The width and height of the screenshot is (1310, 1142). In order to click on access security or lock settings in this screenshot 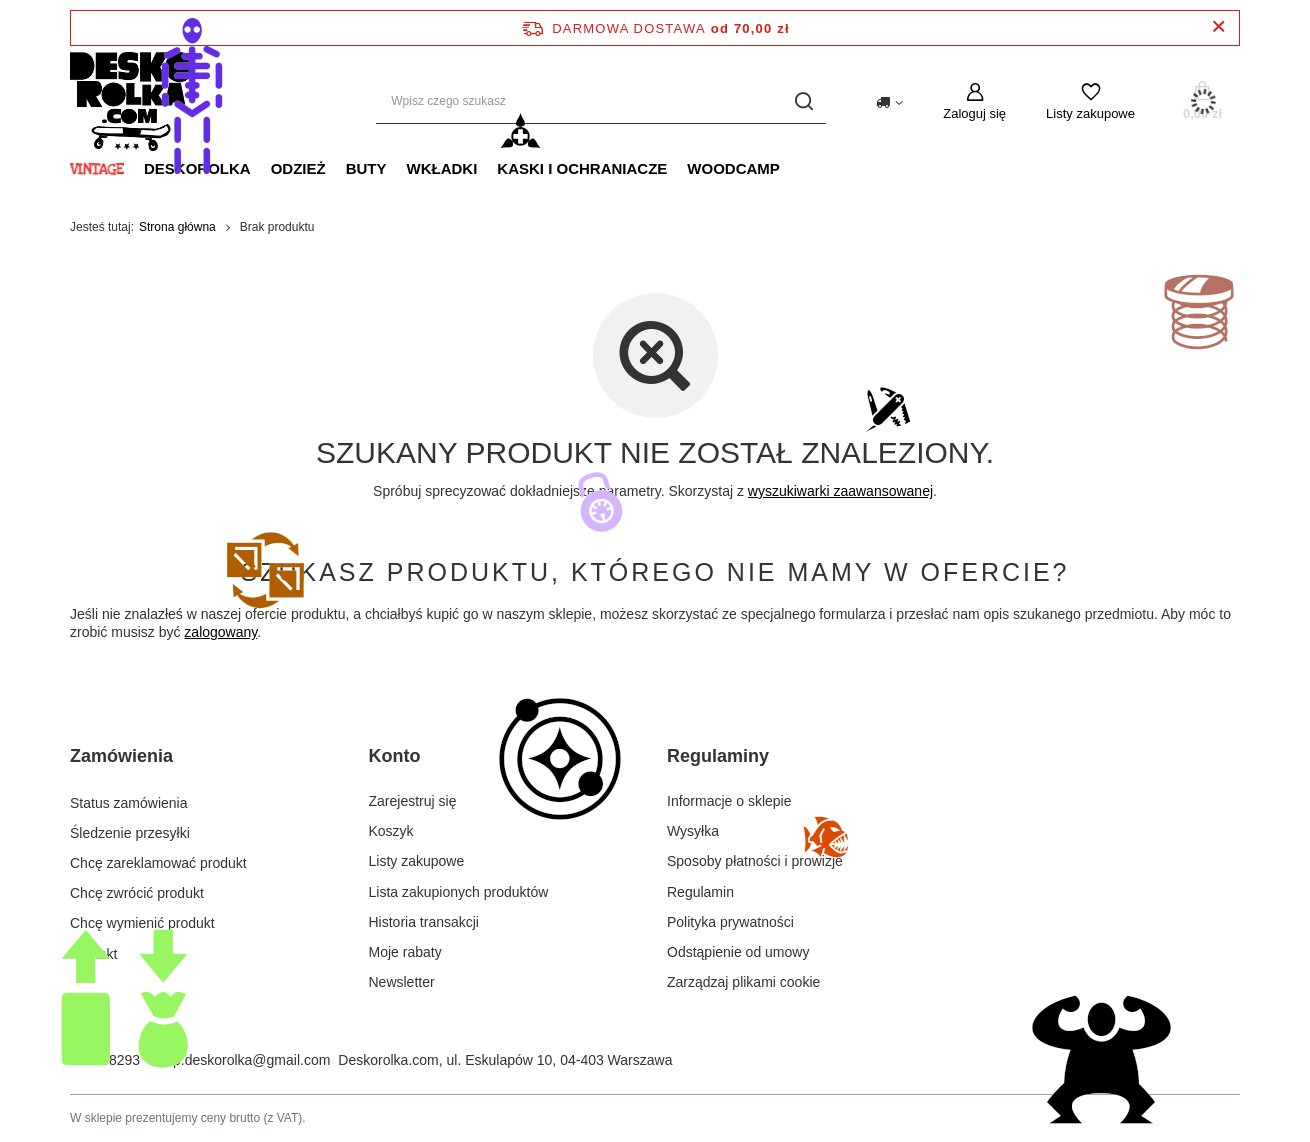, I will do `click(599, 502)`.